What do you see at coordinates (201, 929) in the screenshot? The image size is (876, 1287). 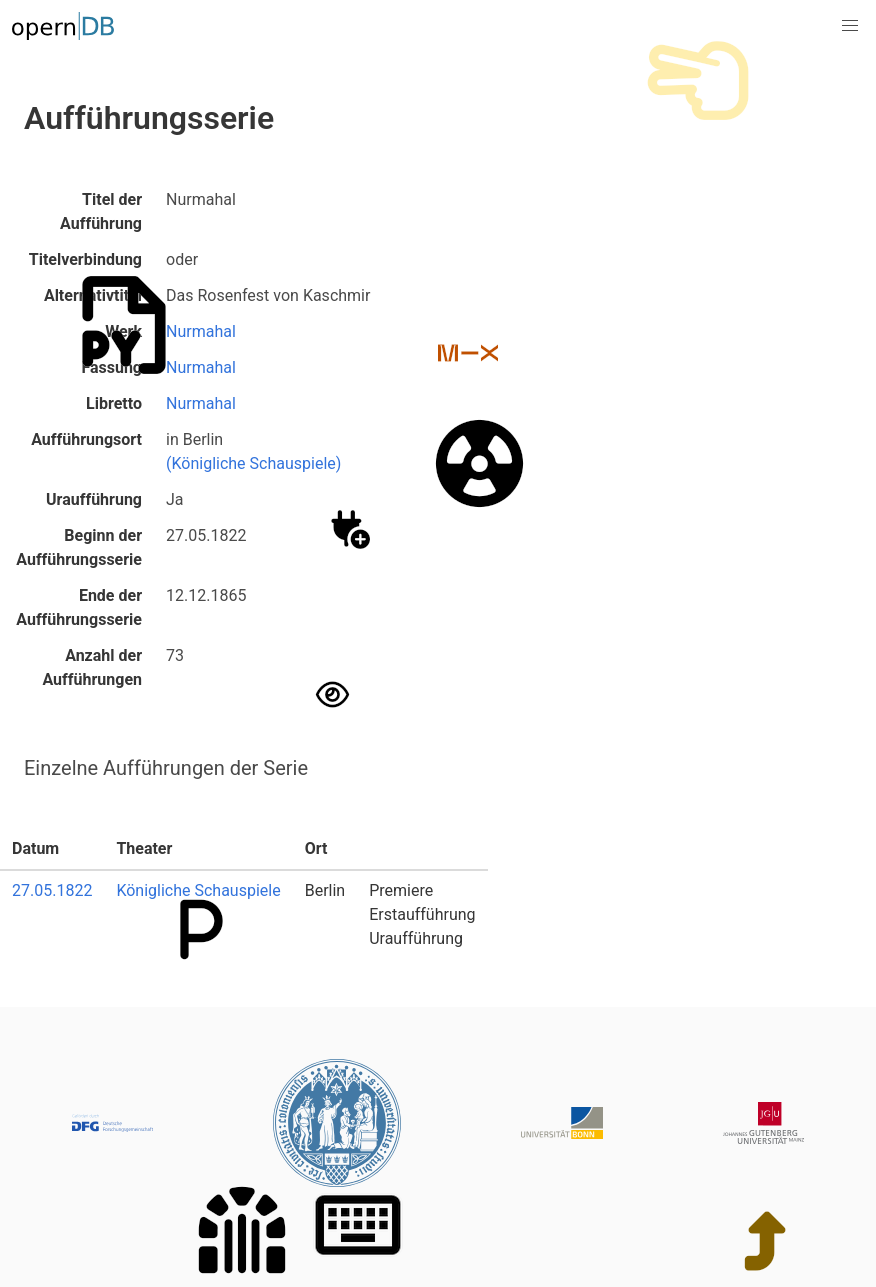 I see `indicates parking availability or location` at bounding box center [201, 929].